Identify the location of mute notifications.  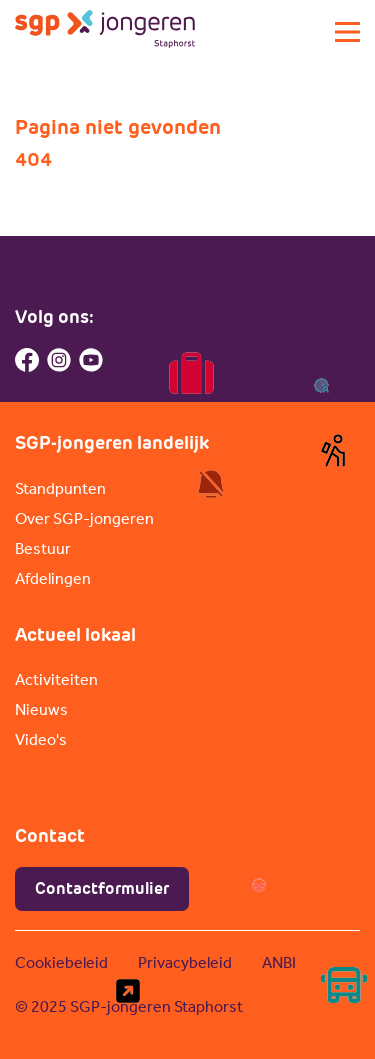
(211, 484).